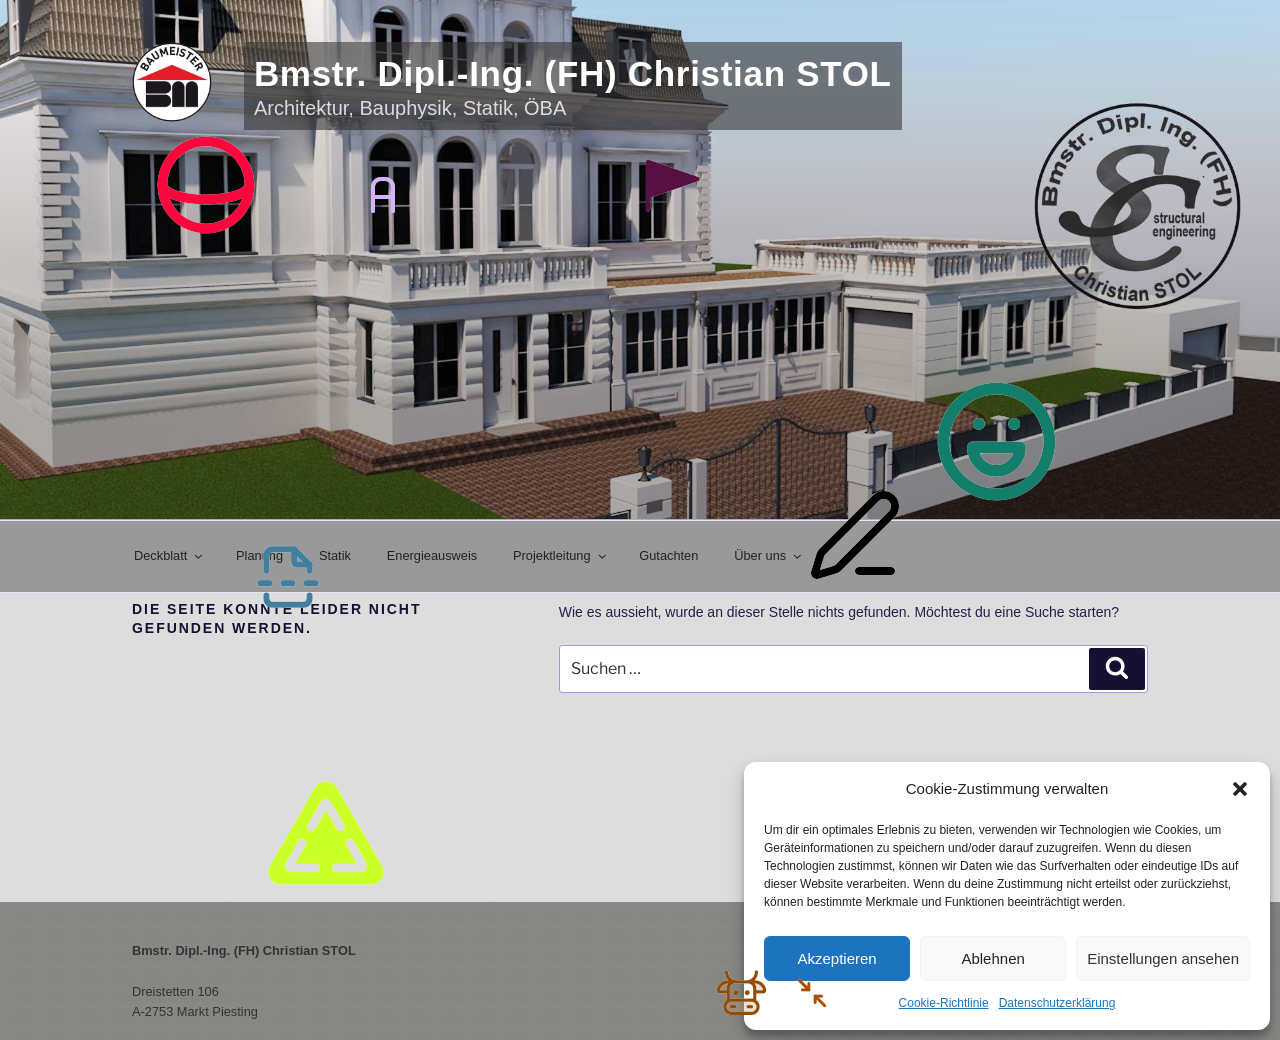 The image size is (1280, 1040). What do you see at coordinates (667, 185) in the screenshot?
I see `flag or bookmark an item for later` at bounding box center [667, 185].